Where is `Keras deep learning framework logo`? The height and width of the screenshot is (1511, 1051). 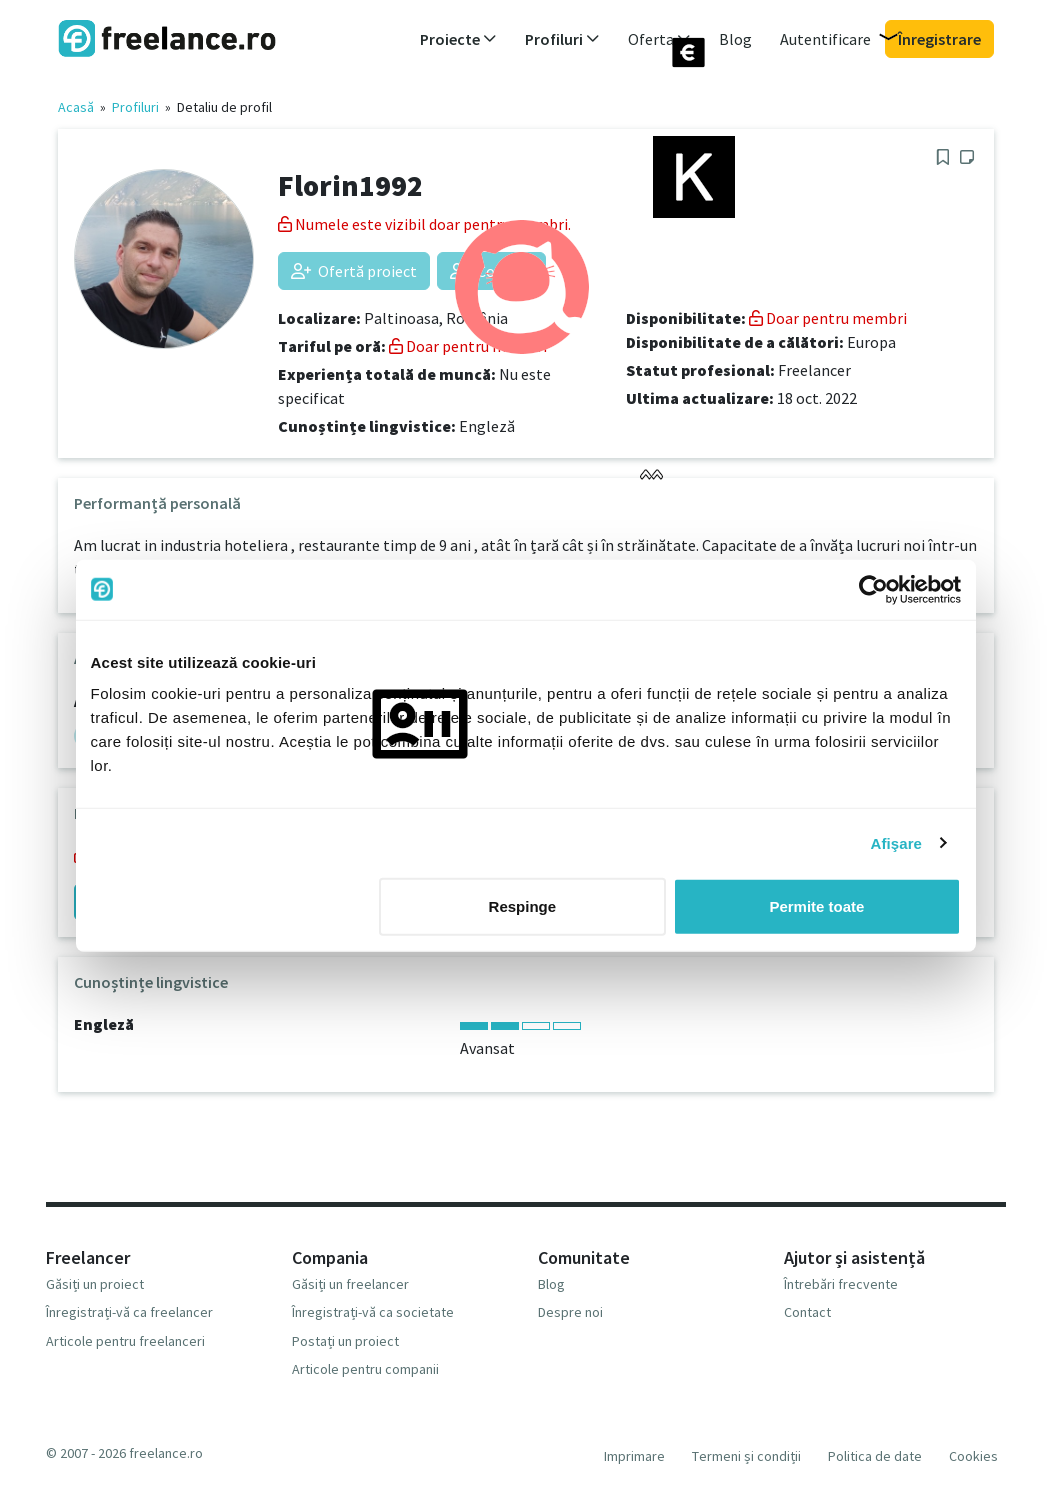 Keras deep learning framework logo is located at coordinates (694, 177).